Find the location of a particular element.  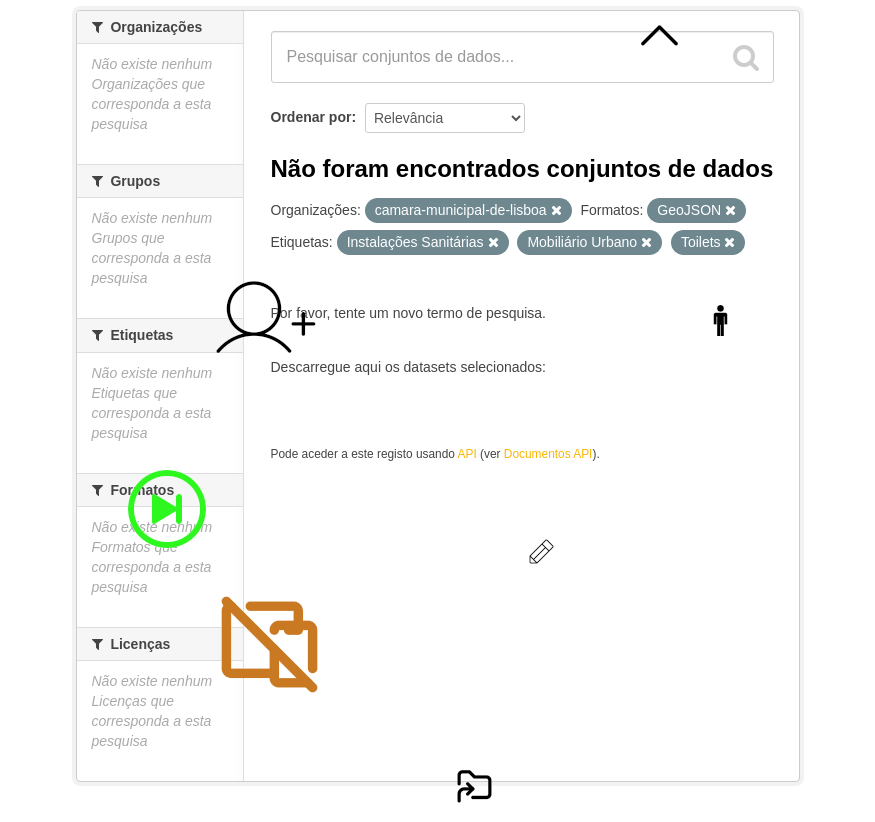

edit or modify content is located at coordinates (541, 552).